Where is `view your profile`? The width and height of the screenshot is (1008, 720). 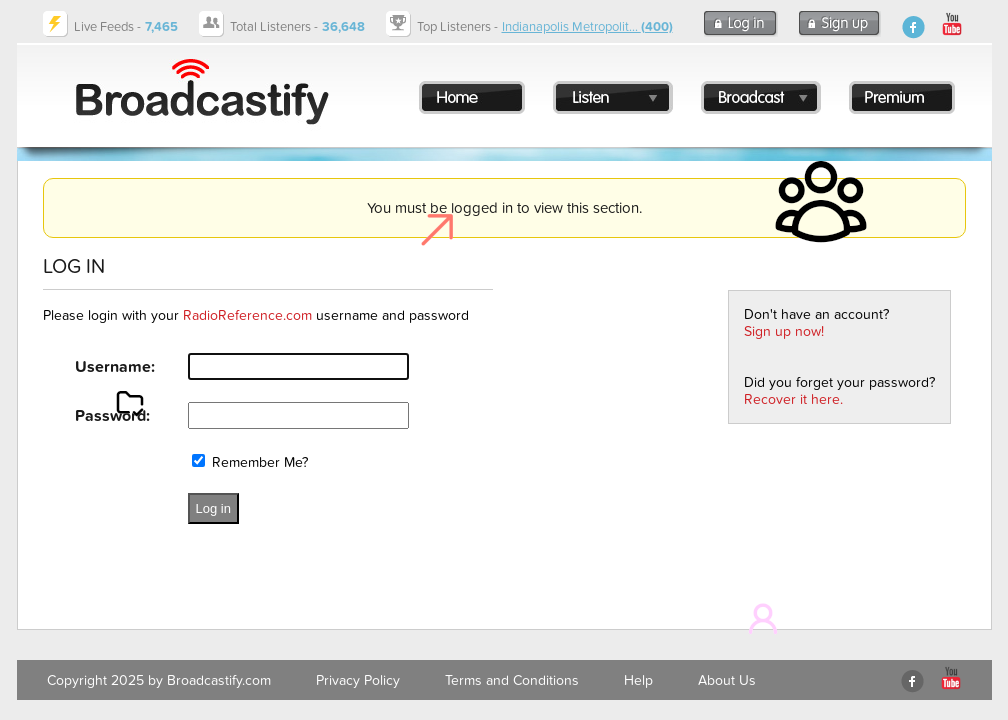
view your profile is located at coordinates (763, 620).